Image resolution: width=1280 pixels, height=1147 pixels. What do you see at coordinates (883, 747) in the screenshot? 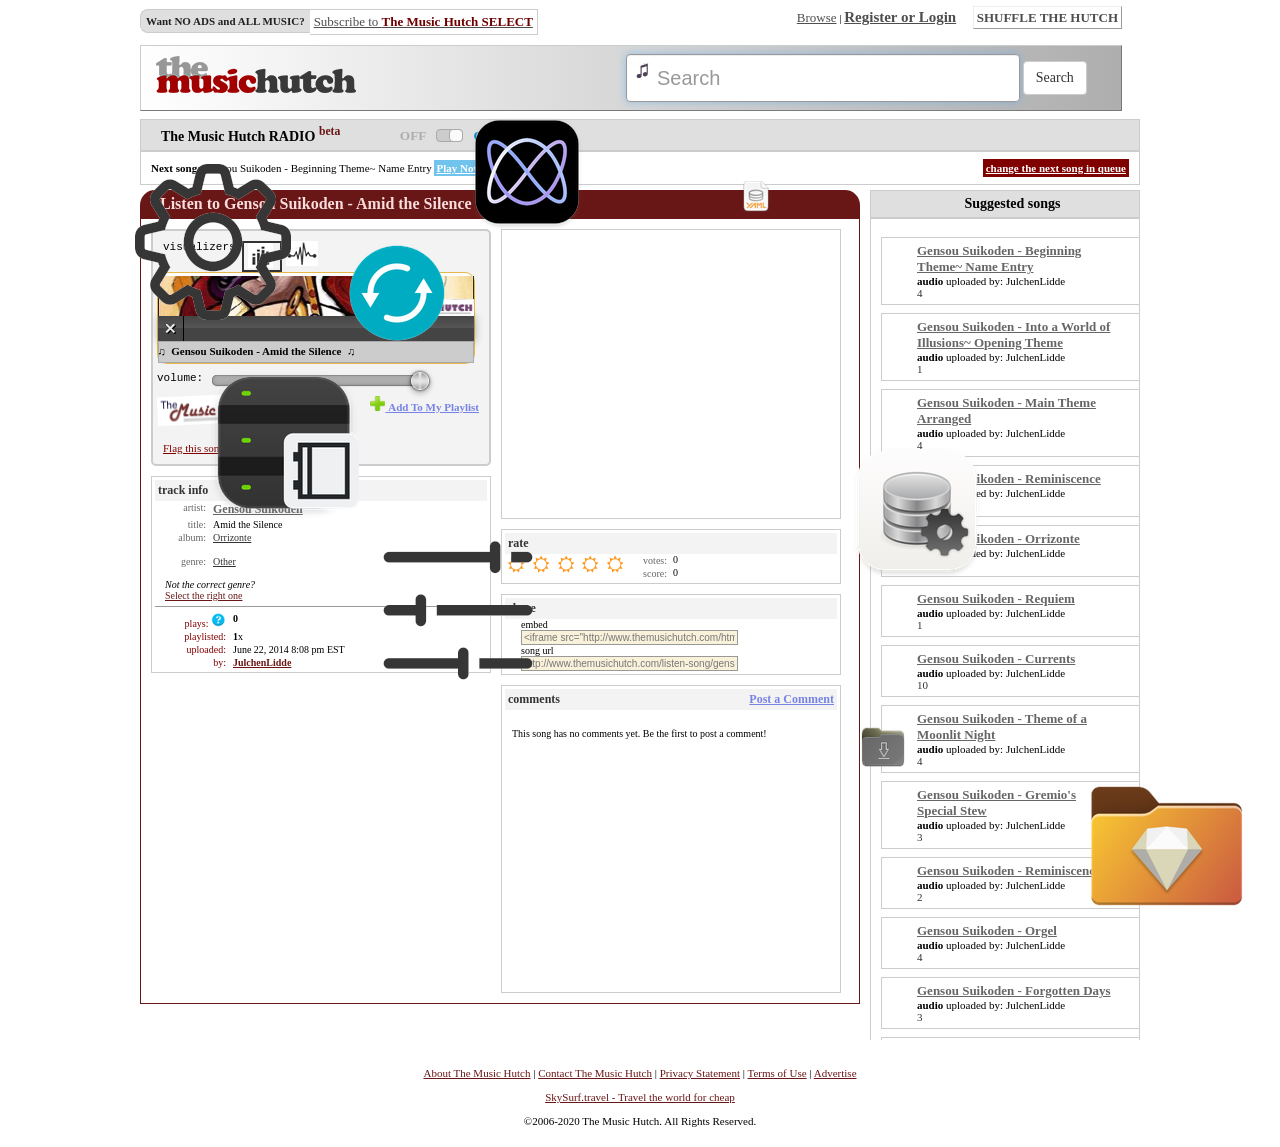
I see `open downloads folder` at bounding box center [883, 747].